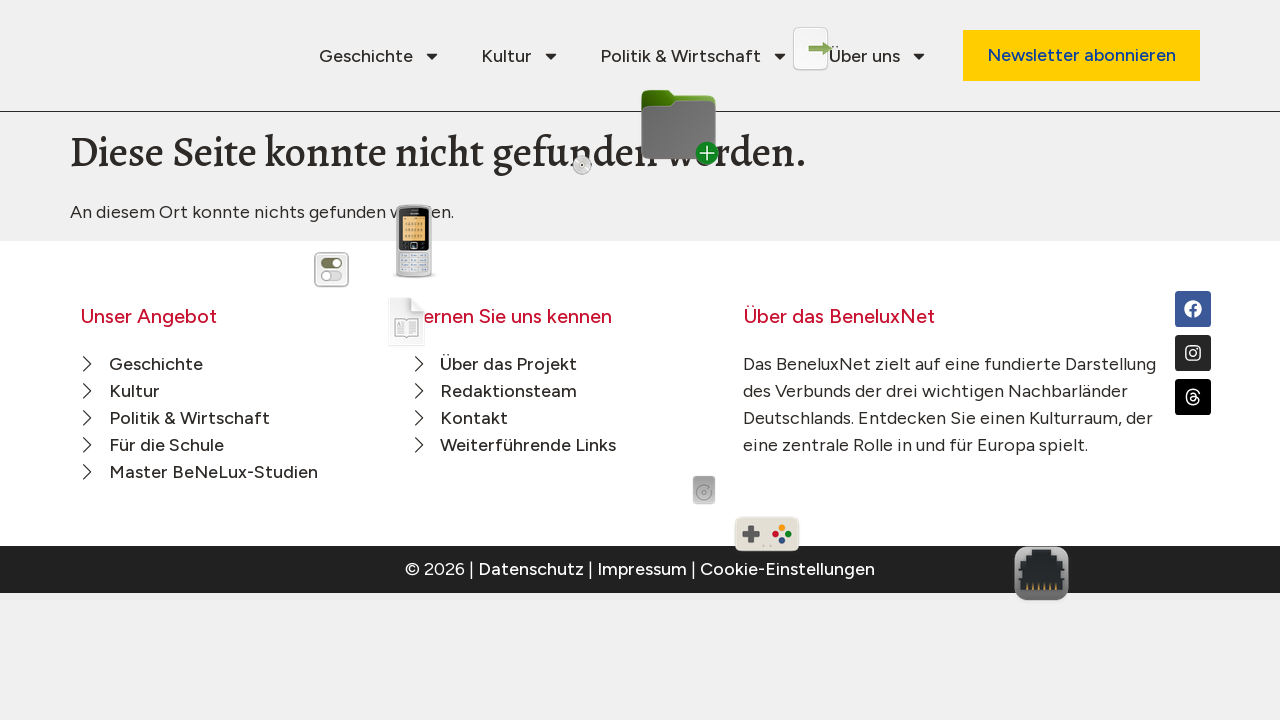 The width and height of the screenshot is (1280, 720). What do you see at coordinates (1041, 573) in the screenshot?
I see `indicates an RJ11 telephone/DSL network port` at bounding box center [1041, 573].